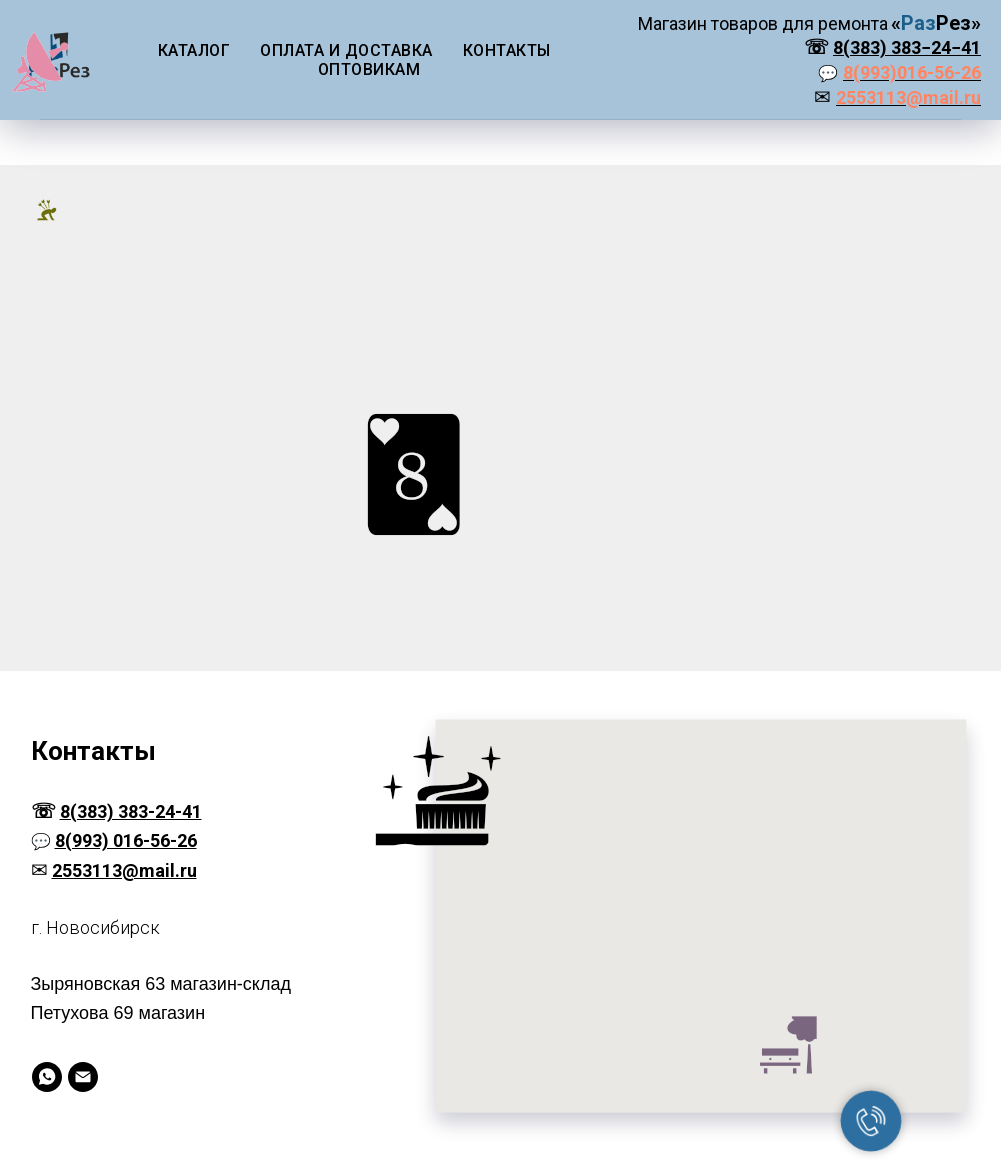  I want to click on access dental care or oral hygiene settings, so click(437, 796).